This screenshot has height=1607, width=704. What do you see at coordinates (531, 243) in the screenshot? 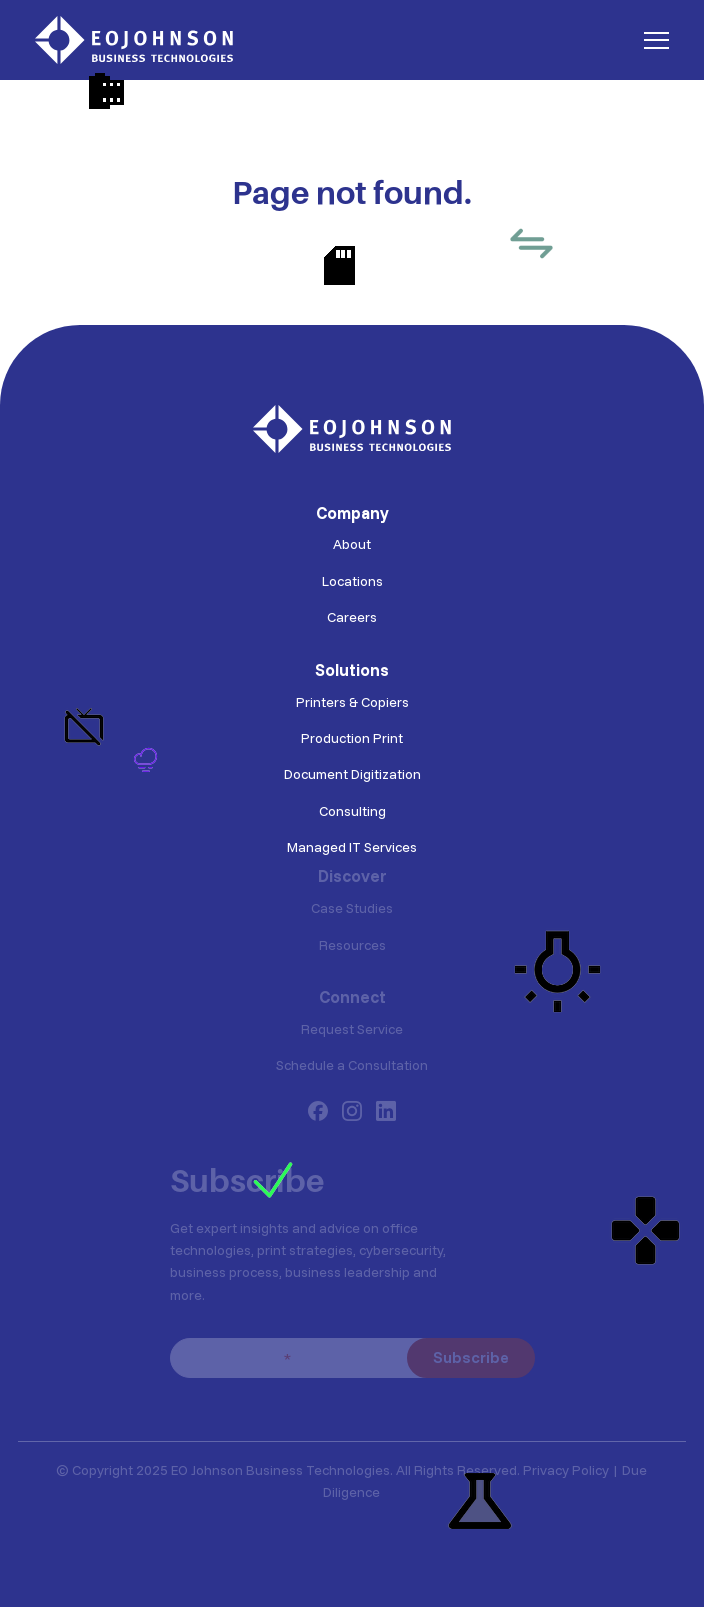
I see `swap or exchange items` at bounding box center [531, 243].